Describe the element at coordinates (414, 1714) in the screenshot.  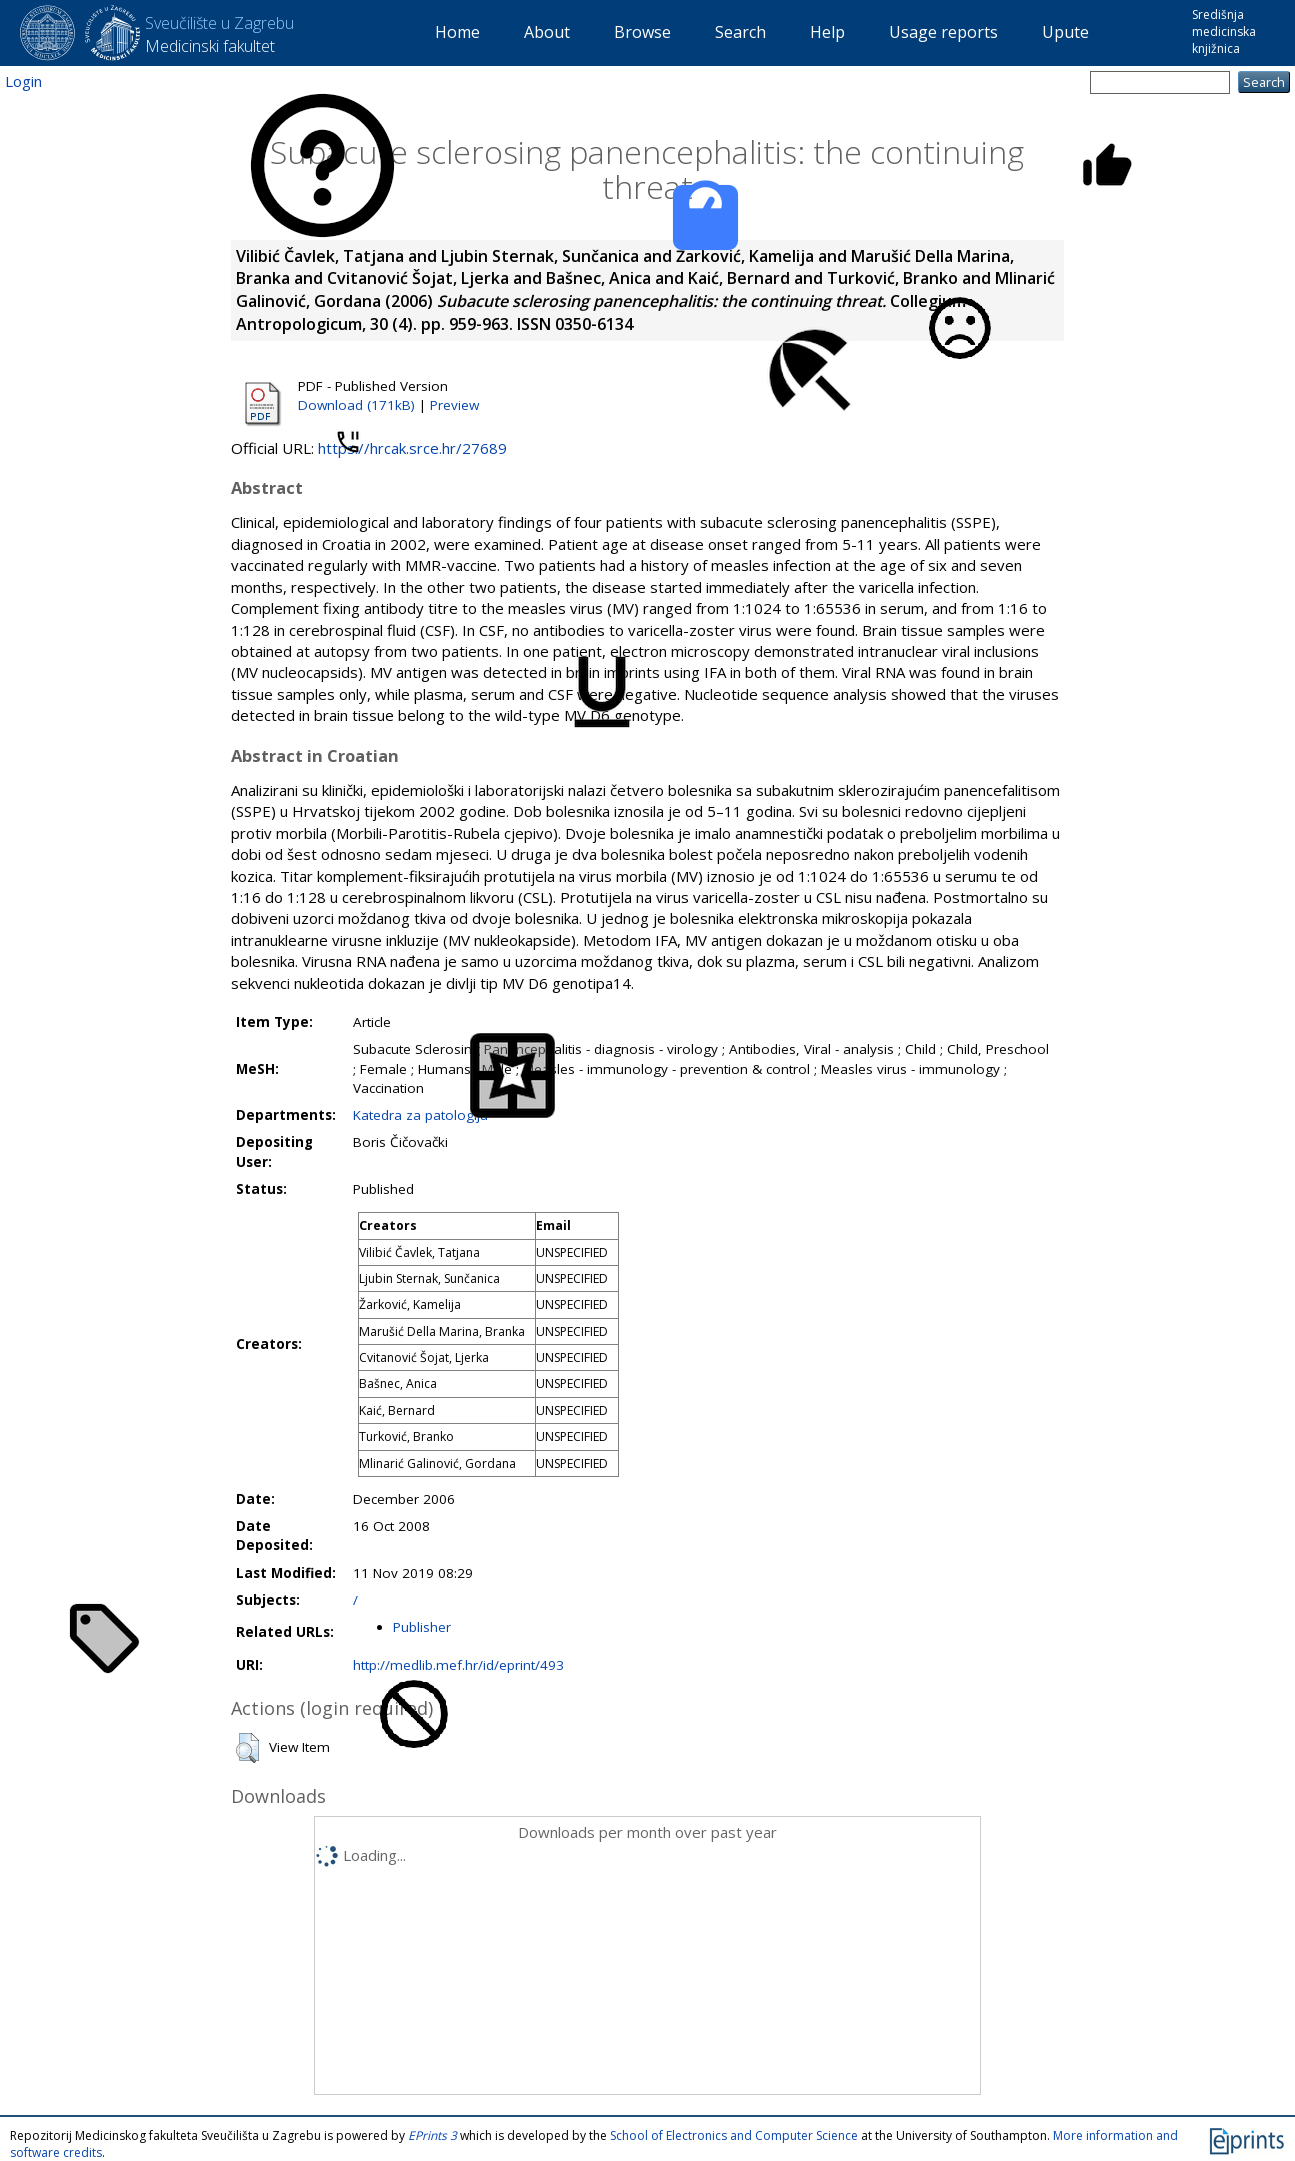
I see `enable do not disturb mode` at that location.